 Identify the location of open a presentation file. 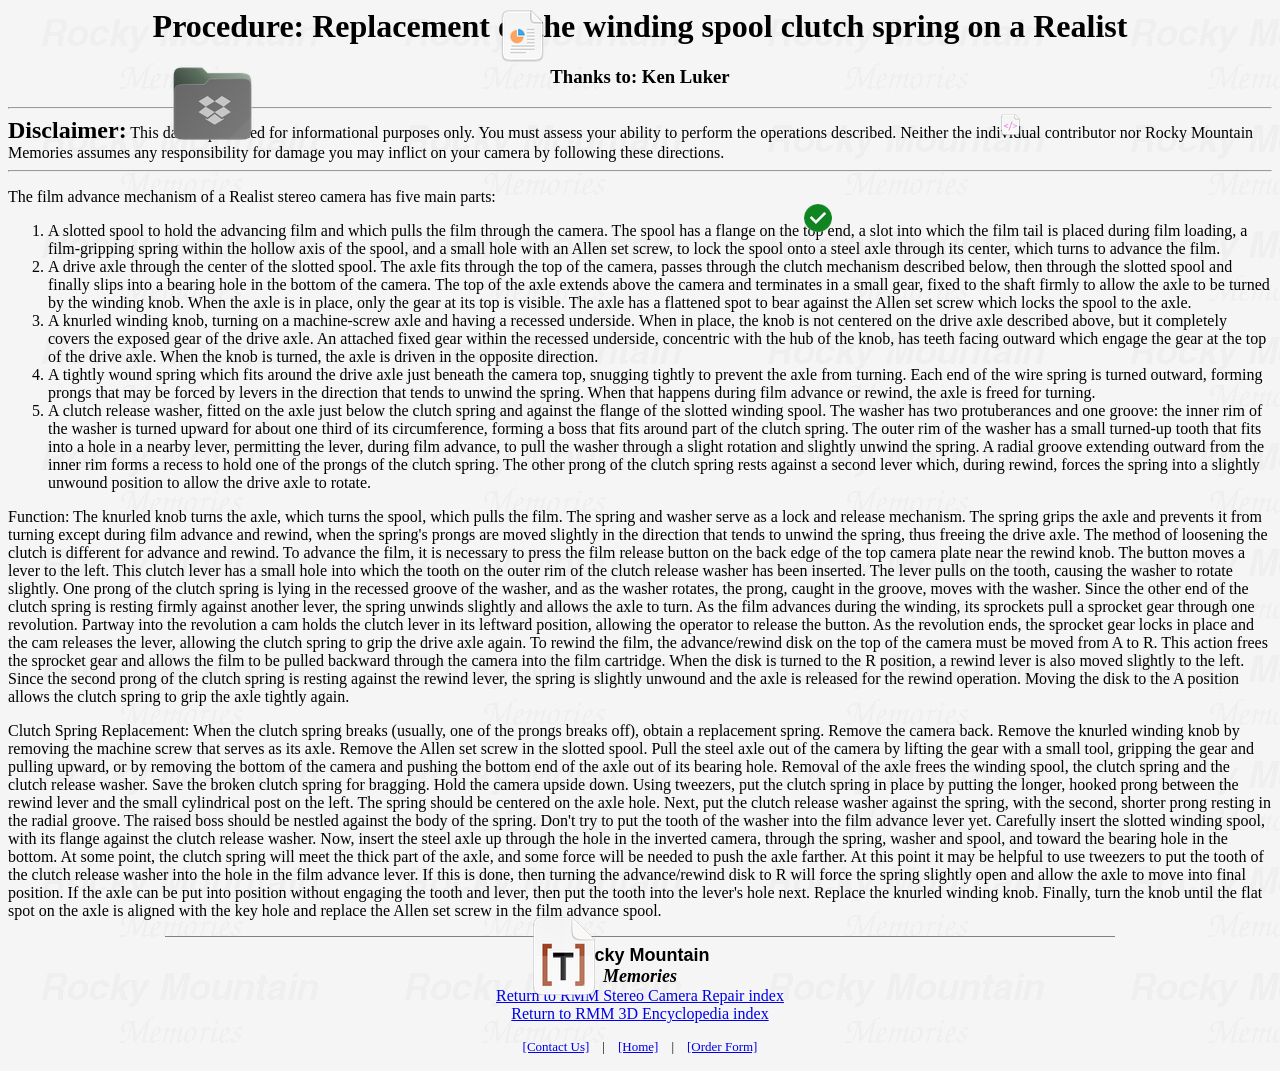
(522, 35).